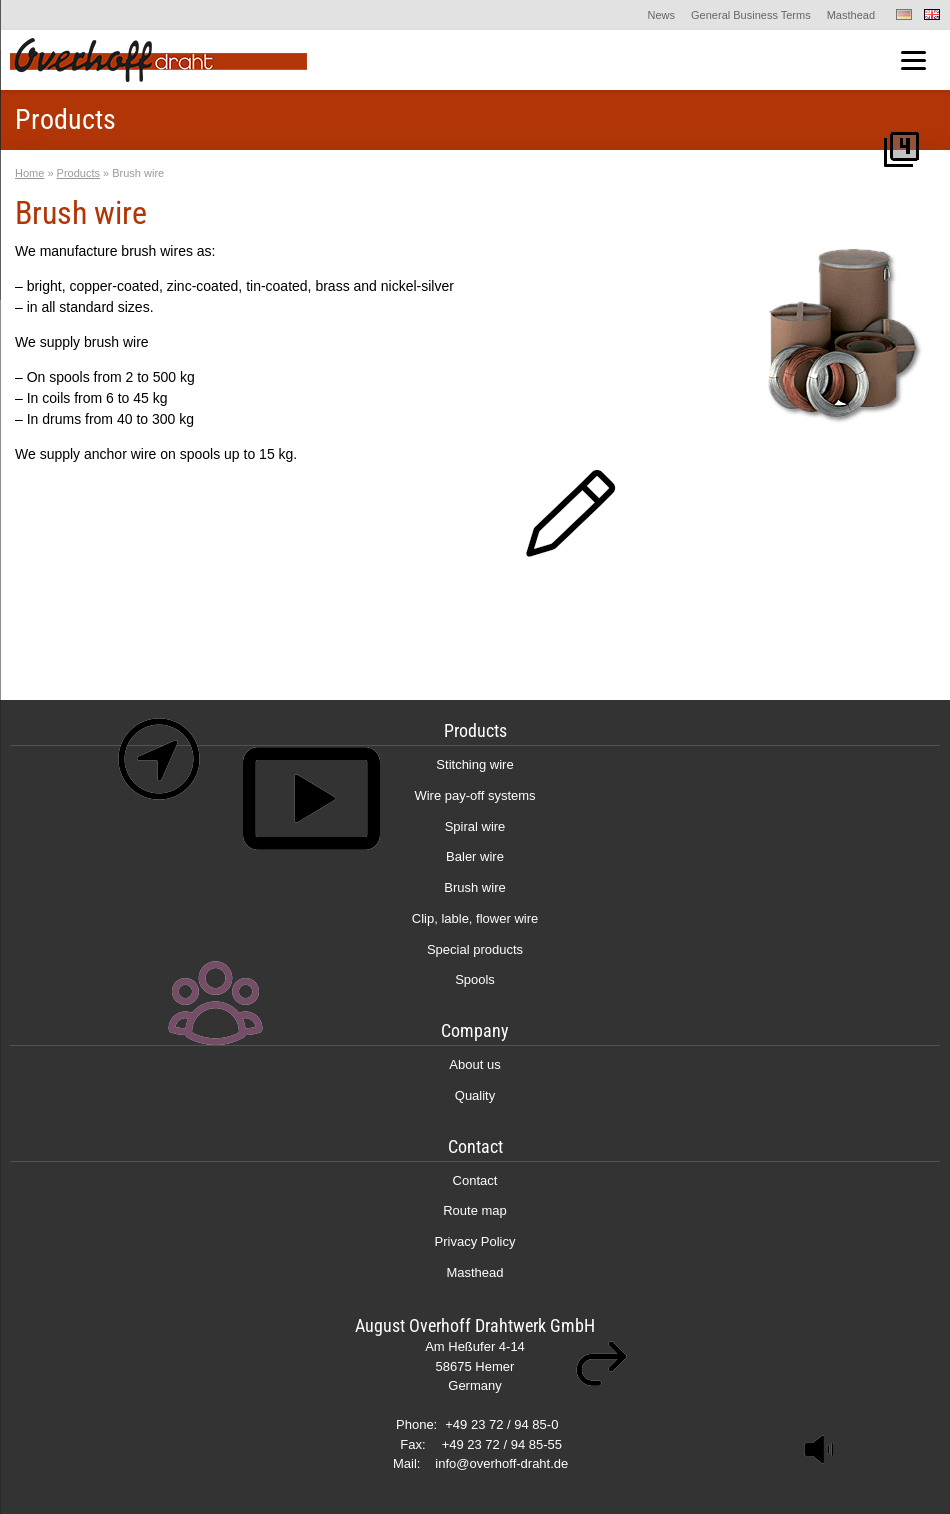 Image resolution: width=950 pixels, height=1514 pixels. What do you see at coordinates (570, 513) in the screenshot?
I see `edit this item` at bounding box center [570, 513].